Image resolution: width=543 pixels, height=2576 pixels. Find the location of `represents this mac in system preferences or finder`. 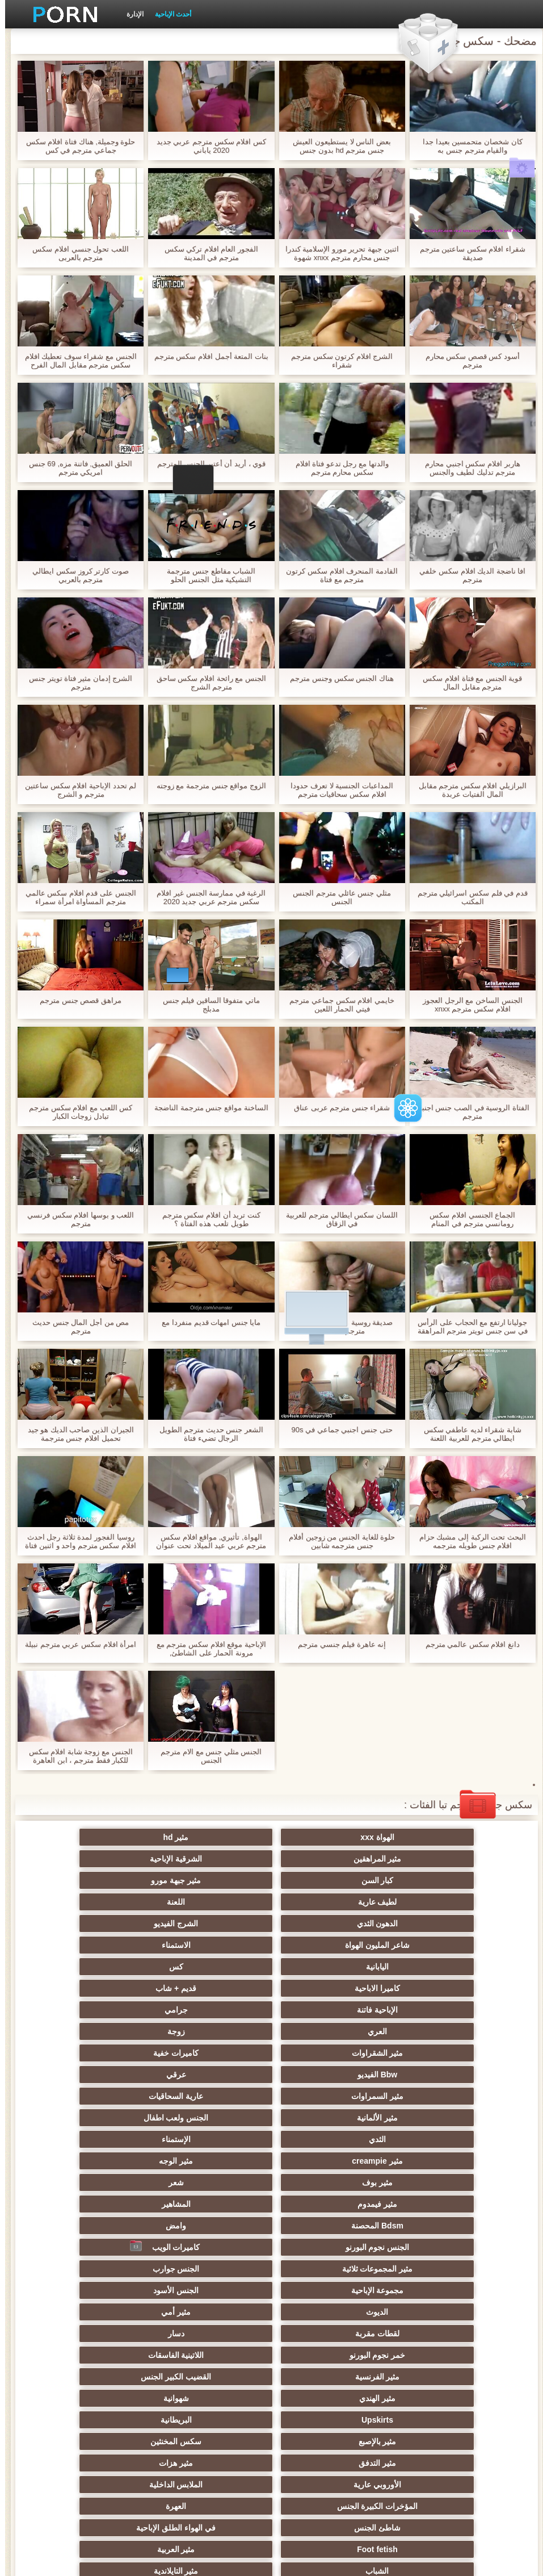

represents this mac in system preferences or finder is located at coordinates (317, 1316).